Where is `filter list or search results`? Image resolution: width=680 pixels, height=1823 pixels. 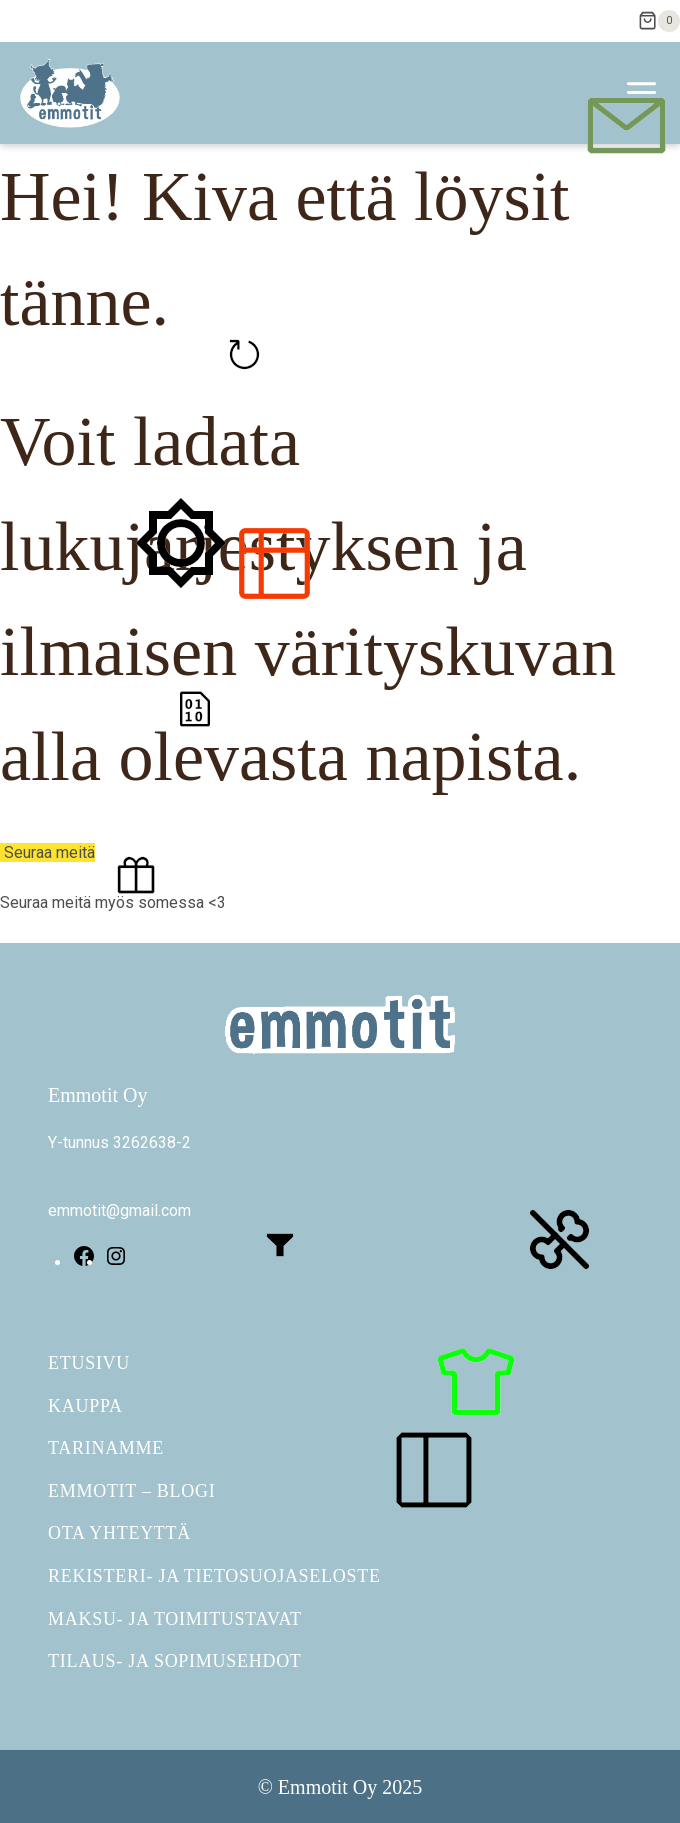 filter list or search results is located at coordinates (280, 1245).